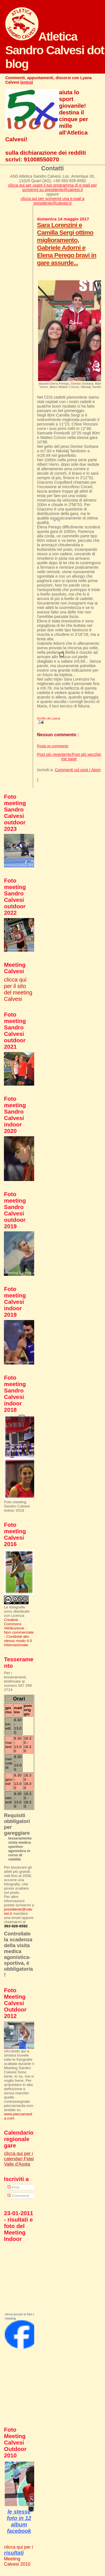  What do you see at coordinates (60, 656) in the screenshot?
I see `empty checkbox or selection state` at bounding box center [60, 656].